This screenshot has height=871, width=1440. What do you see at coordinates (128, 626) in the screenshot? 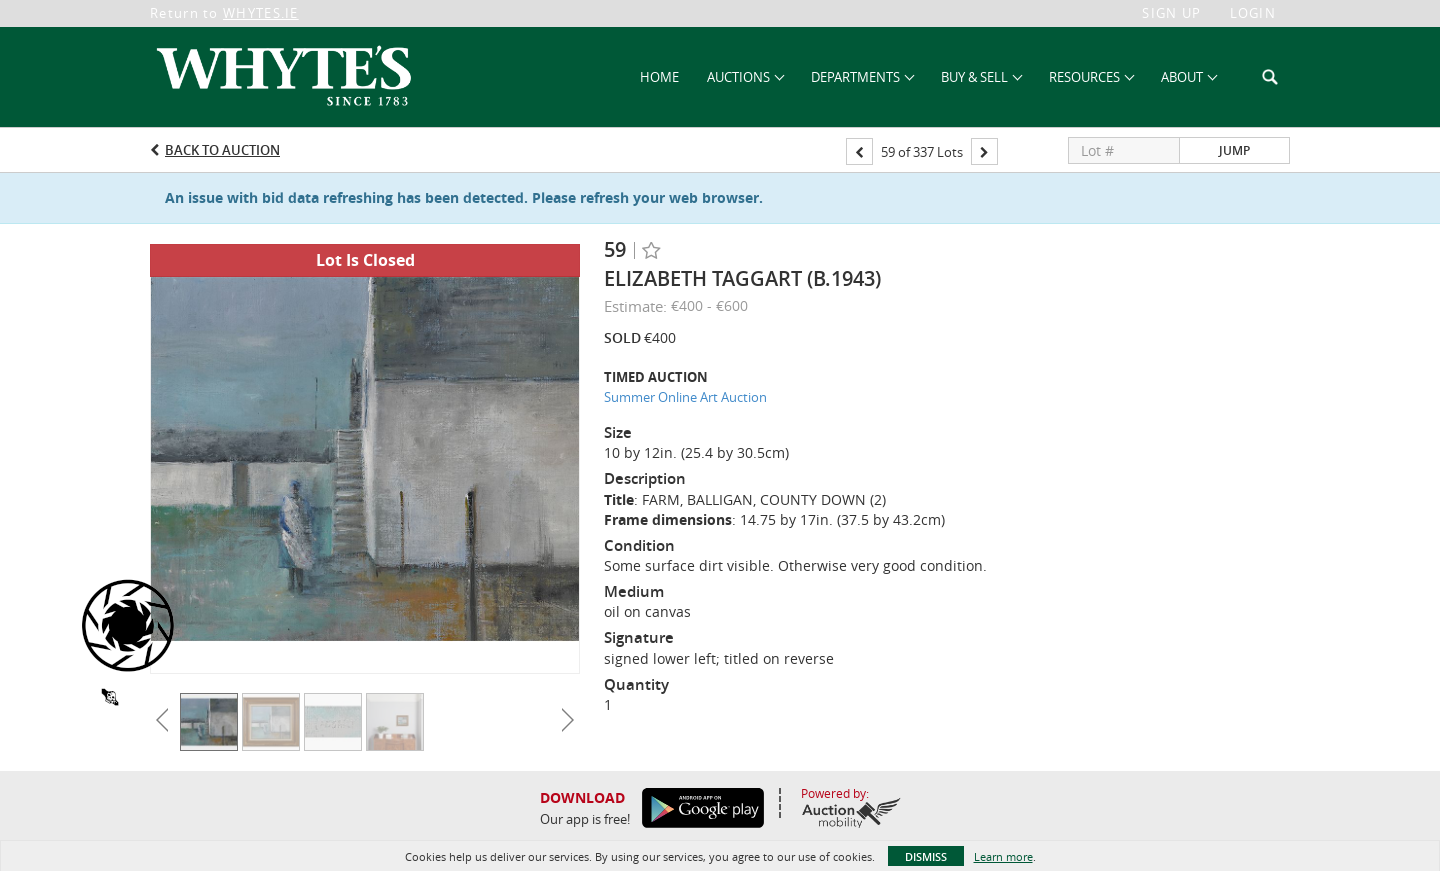
I see `camera aperture or shutter control` at bounding box center [128, 626].